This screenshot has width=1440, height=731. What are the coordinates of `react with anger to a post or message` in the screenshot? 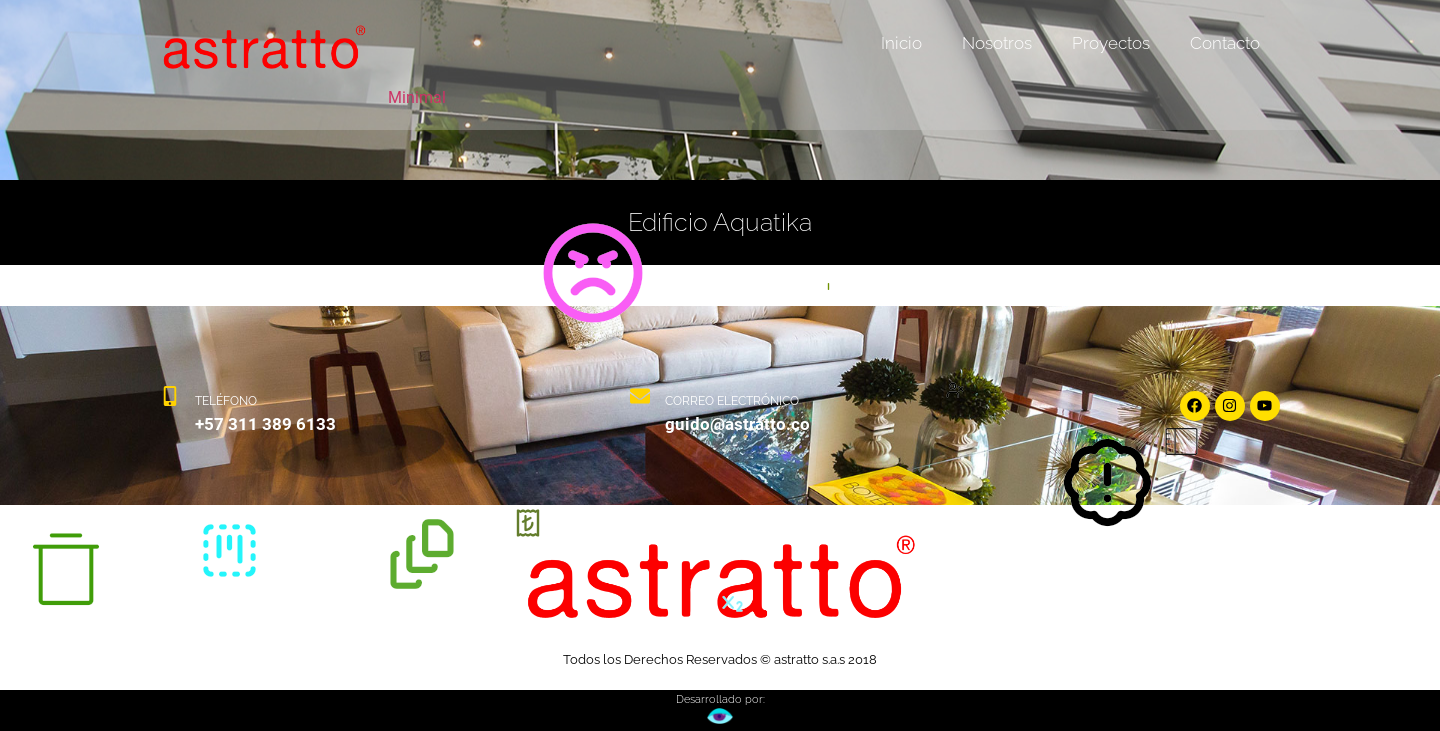 It's located at (593, 273).